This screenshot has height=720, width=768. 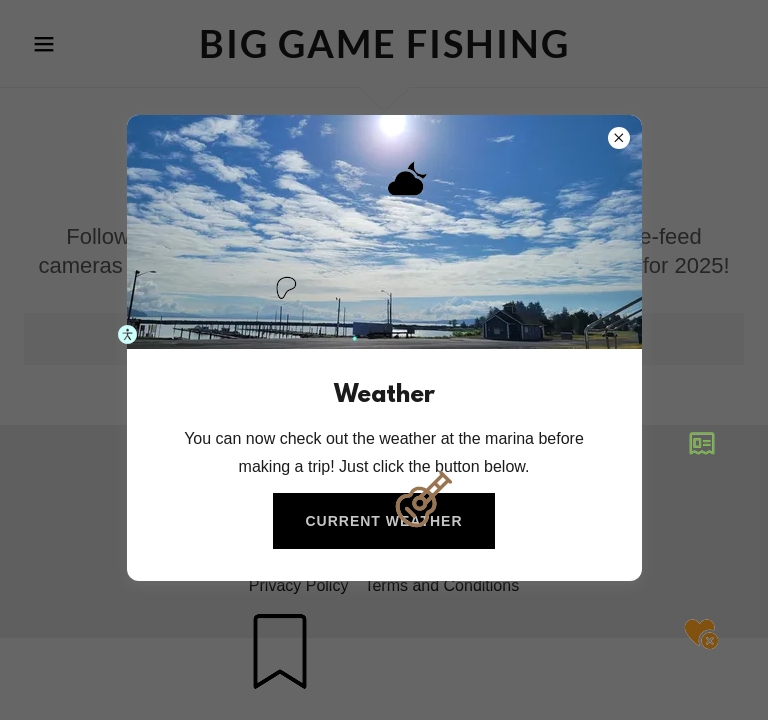 I want to click on view user profile, so click(x=127, y=334).